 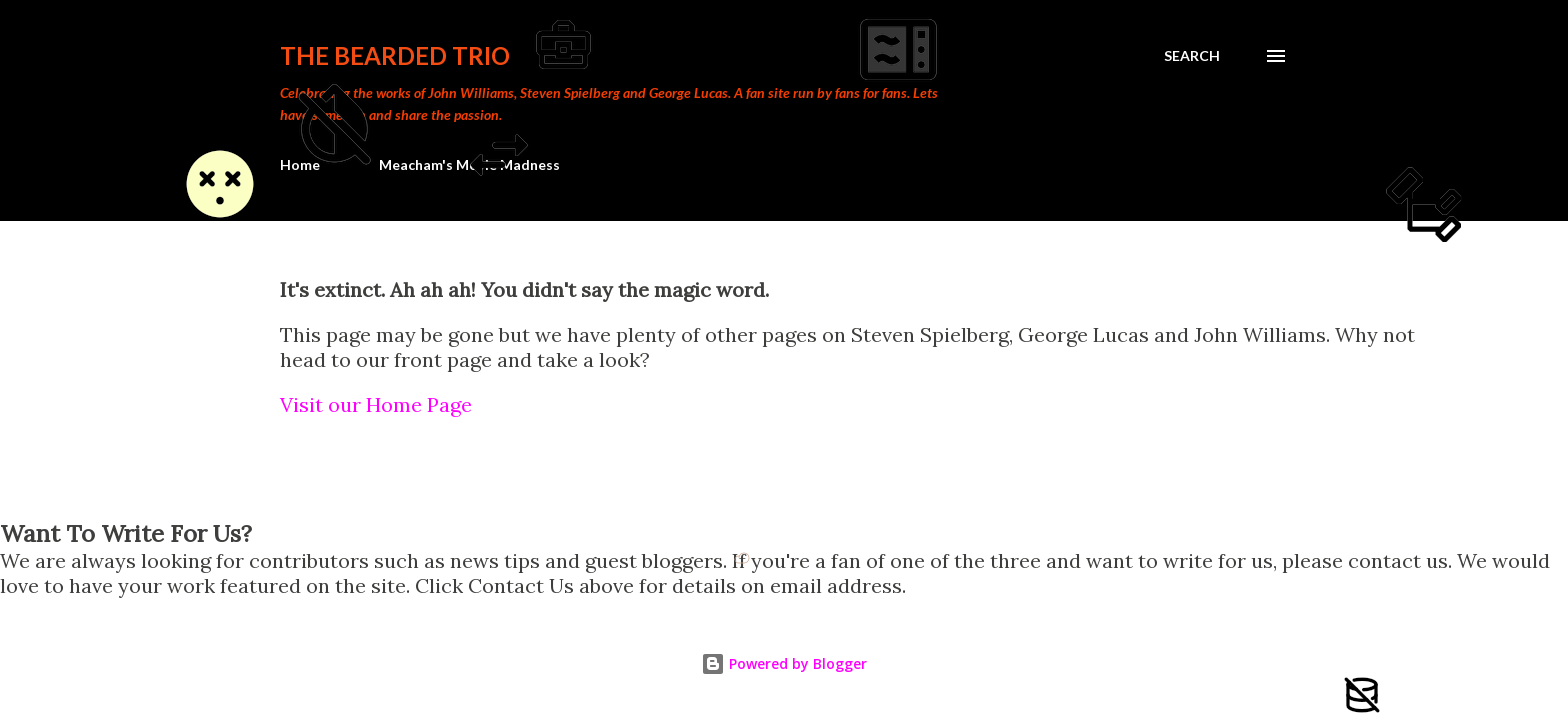 I want to click on indicates a class definition in code, so click(x=1424, y=205).